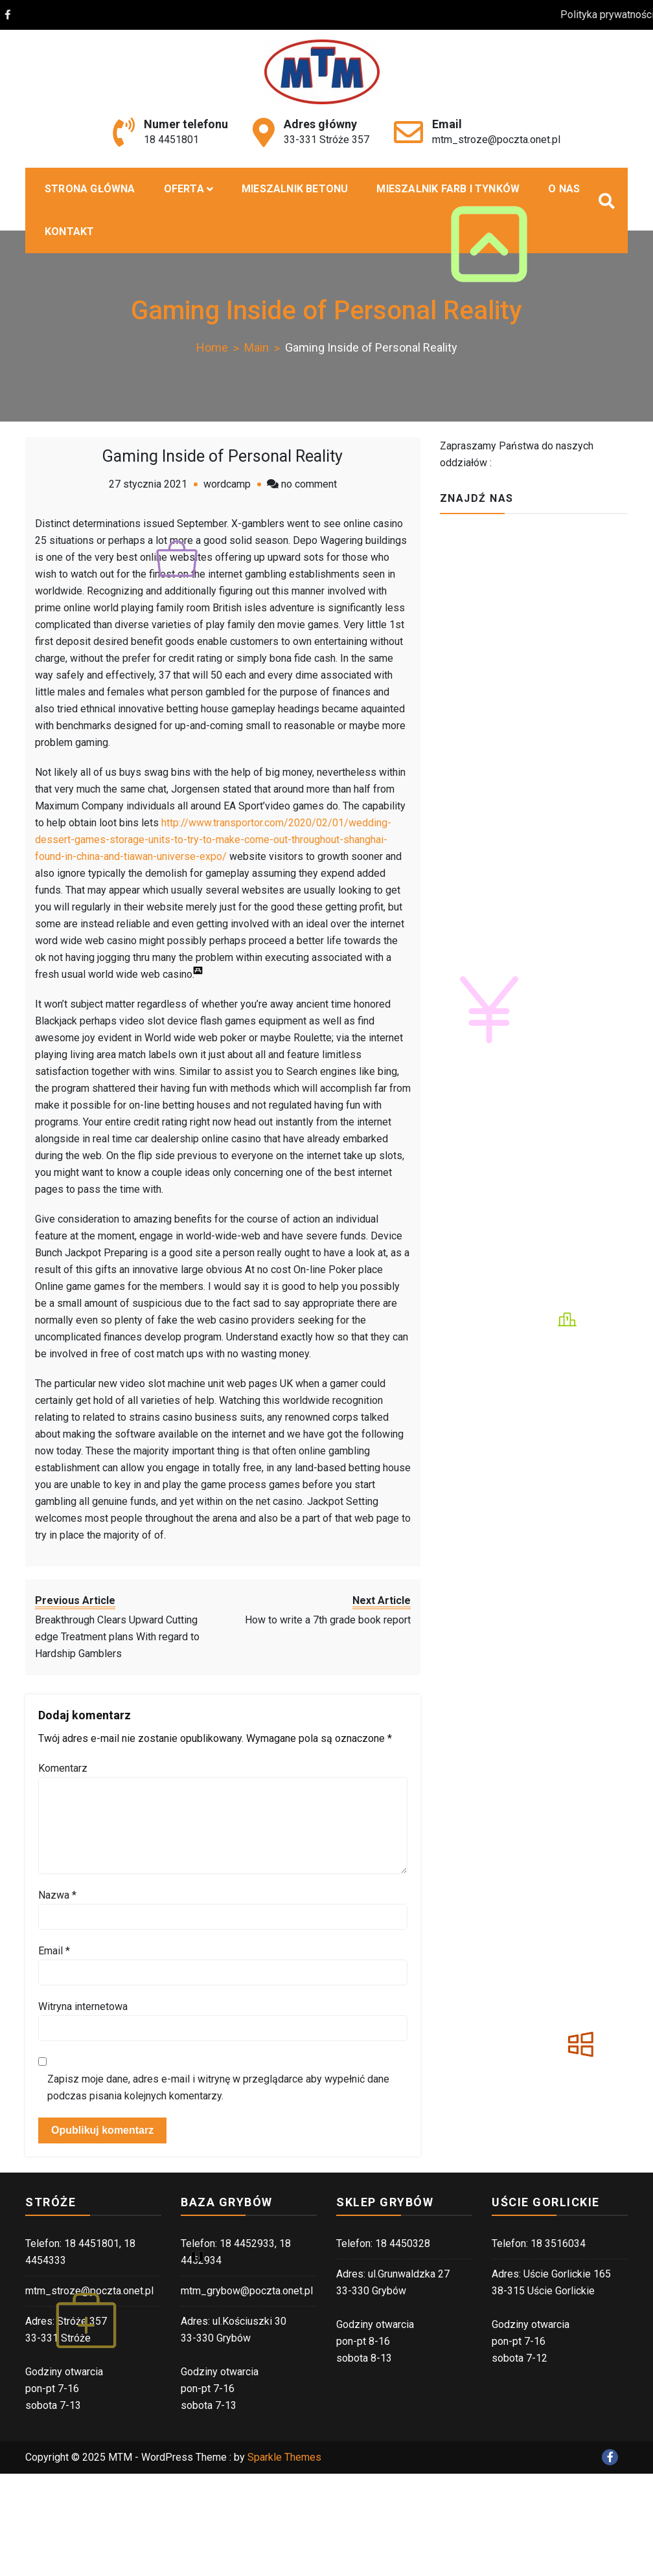 The image size is (653, 2576). What do you see at coordinates (582, 2044) in the screenshot?
I see `open the Windows start menu` at bounding box center [582, 2044].